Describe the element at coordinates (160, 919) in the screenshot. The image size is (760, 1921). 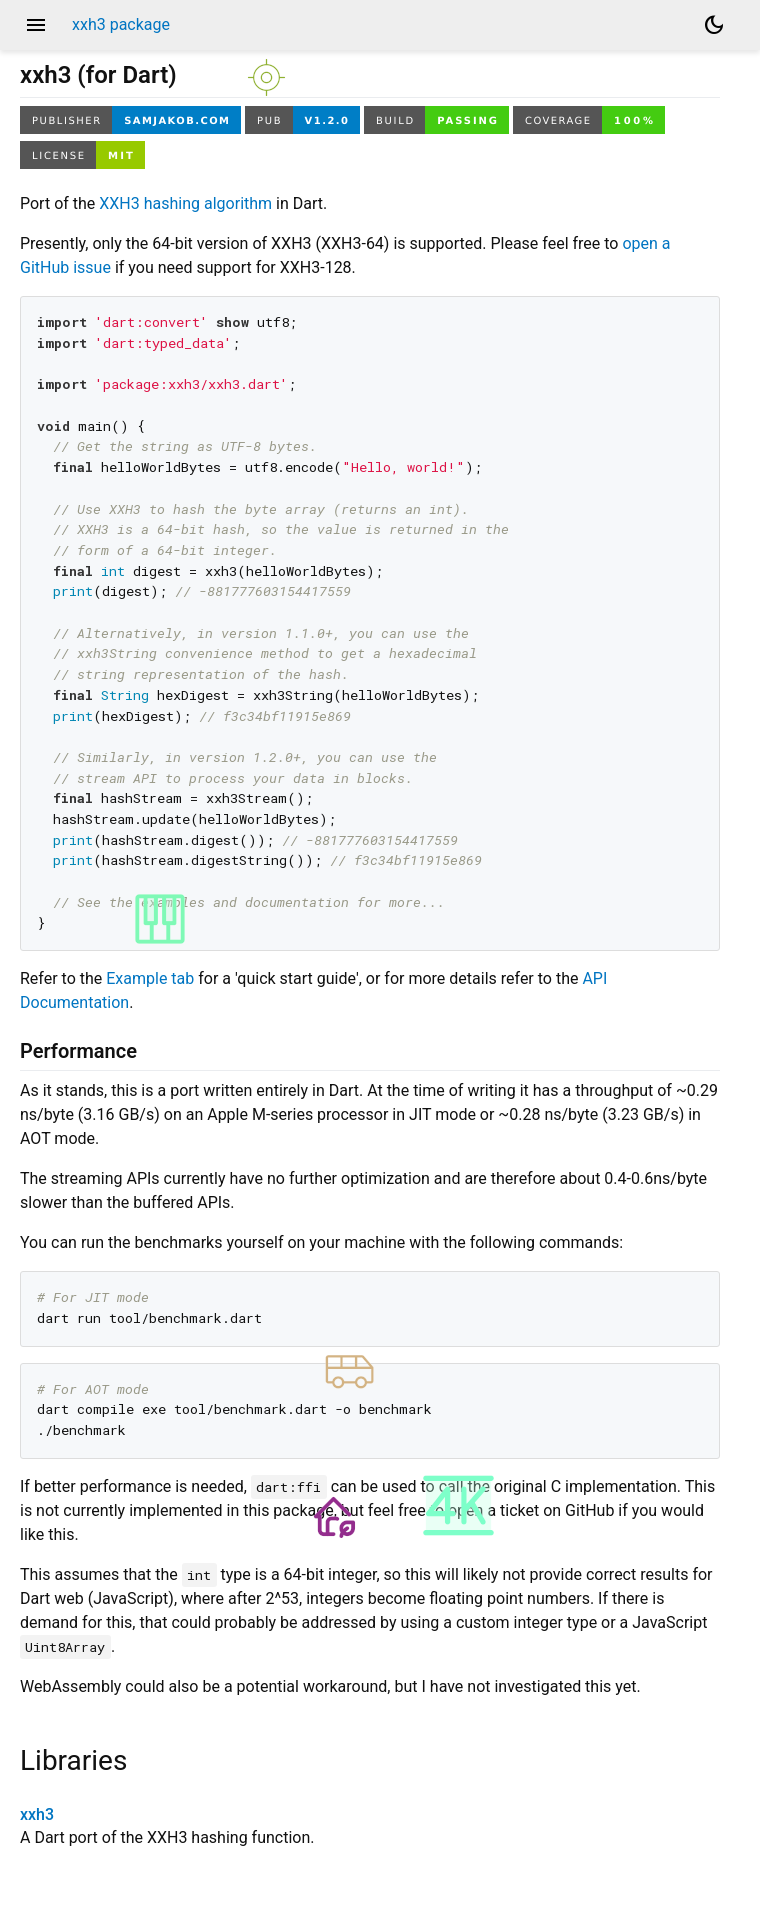
I see `open music or piano app` at that location.